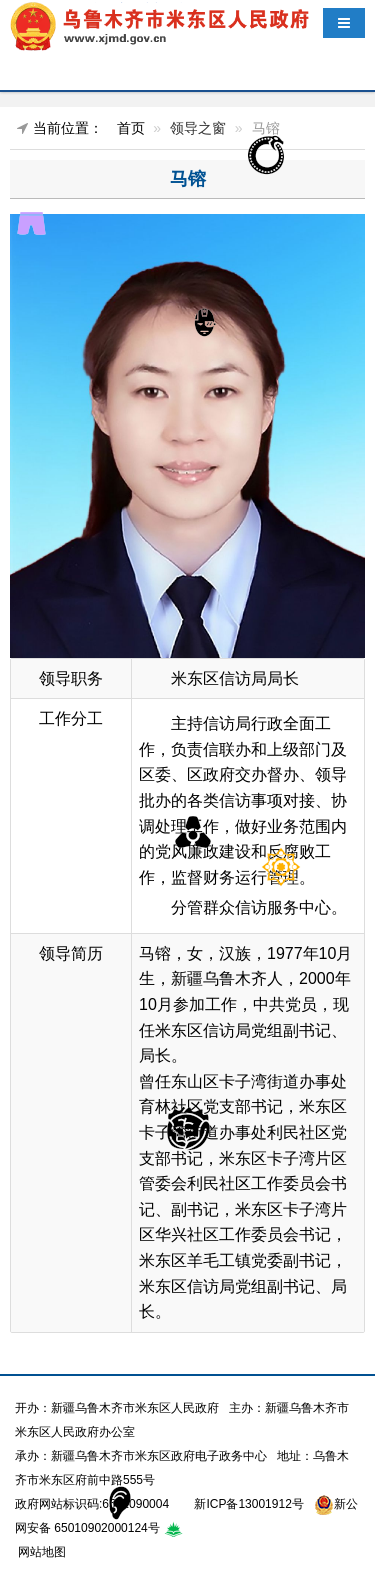  Describe the element at coordinates (266, 155) in the screenshot. I see `indicates infinite loop or cyclical process` at that location.